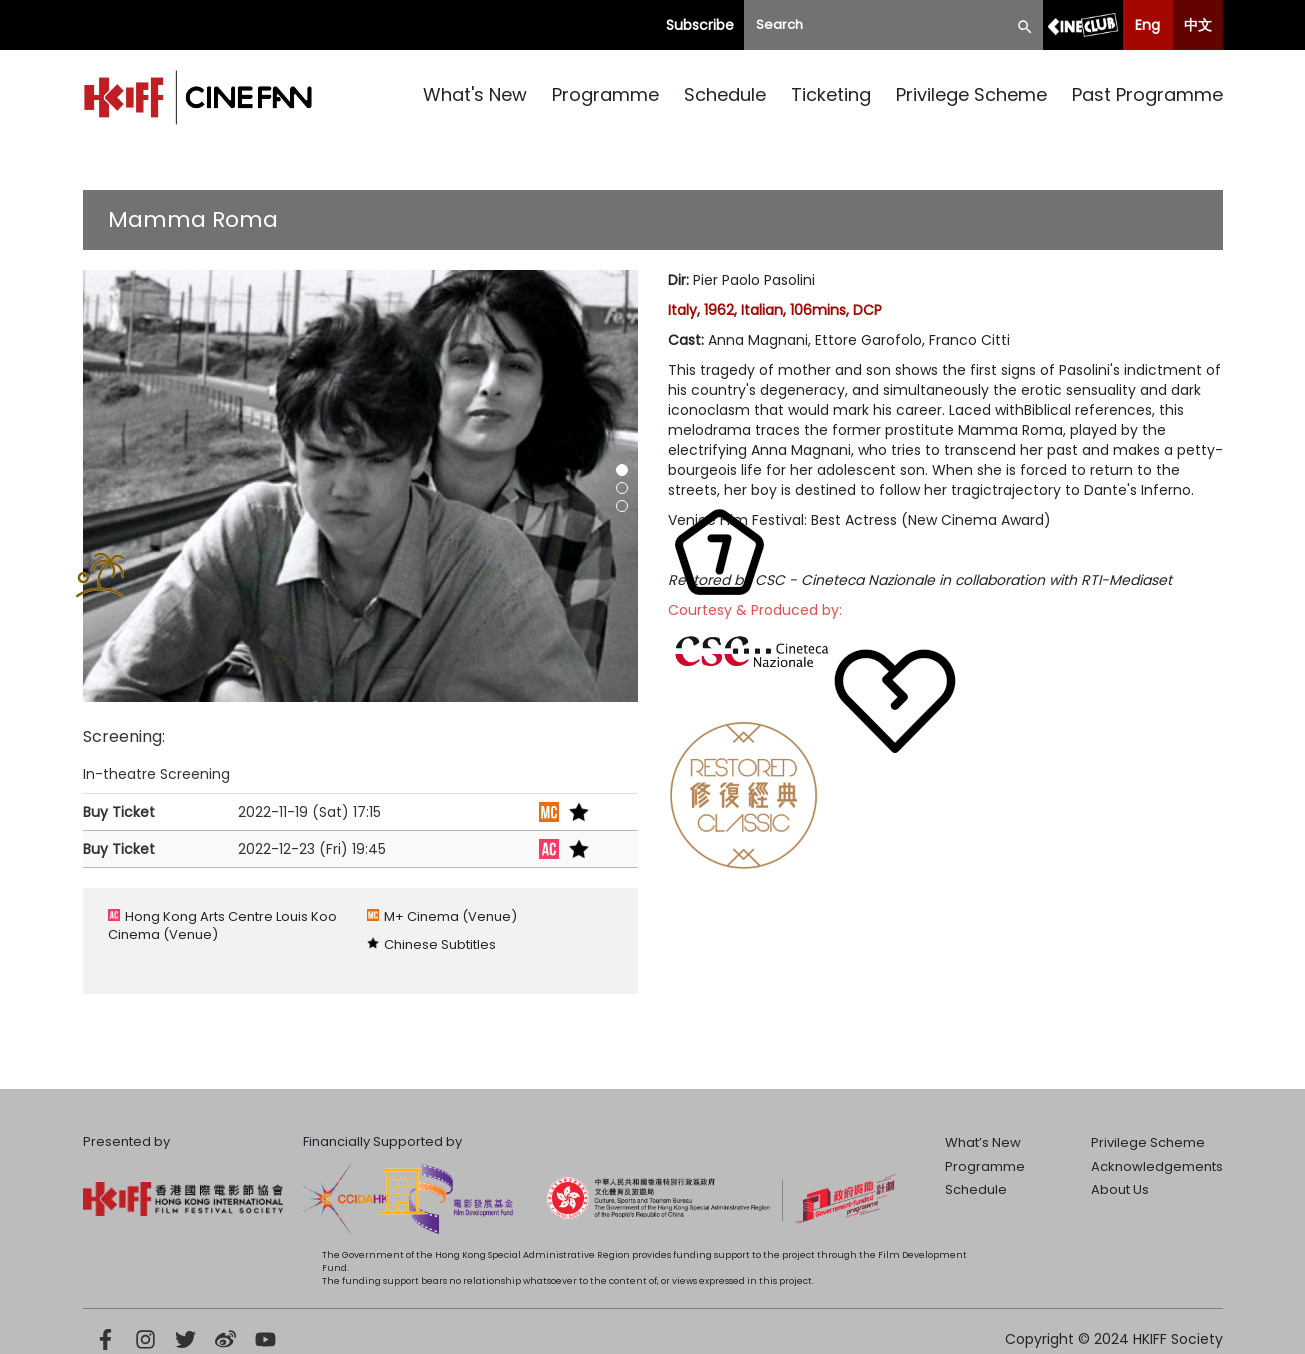 The image size is (1305, 1354). Describe the element at coordinates (719, 554) in the screenshot. I see `indicates step 7 in a multi-step process` at that location.